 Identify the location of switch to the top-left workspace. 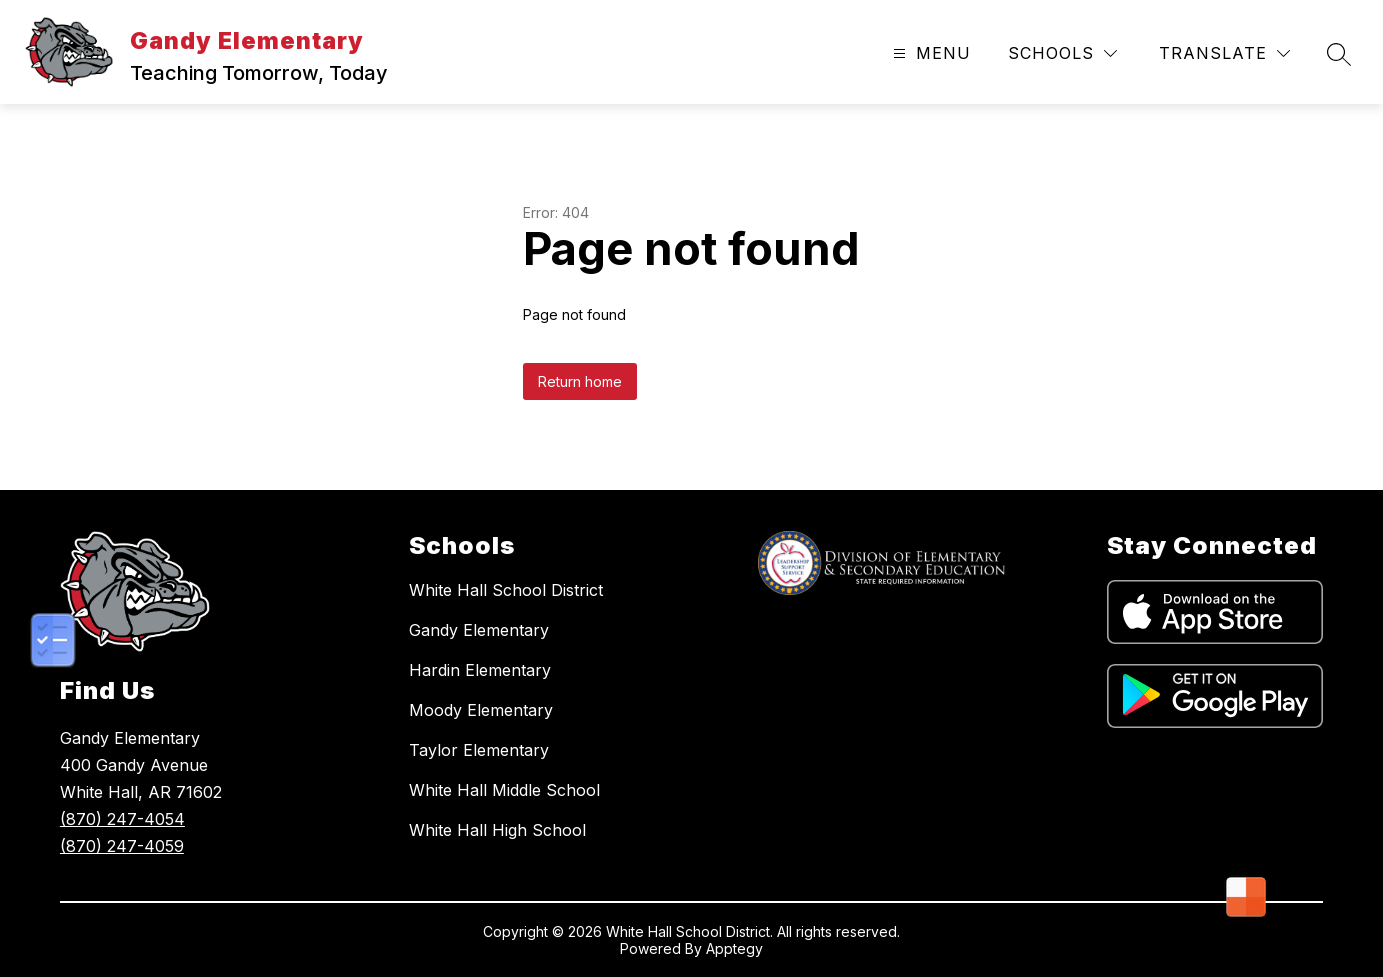
(1246, 897).